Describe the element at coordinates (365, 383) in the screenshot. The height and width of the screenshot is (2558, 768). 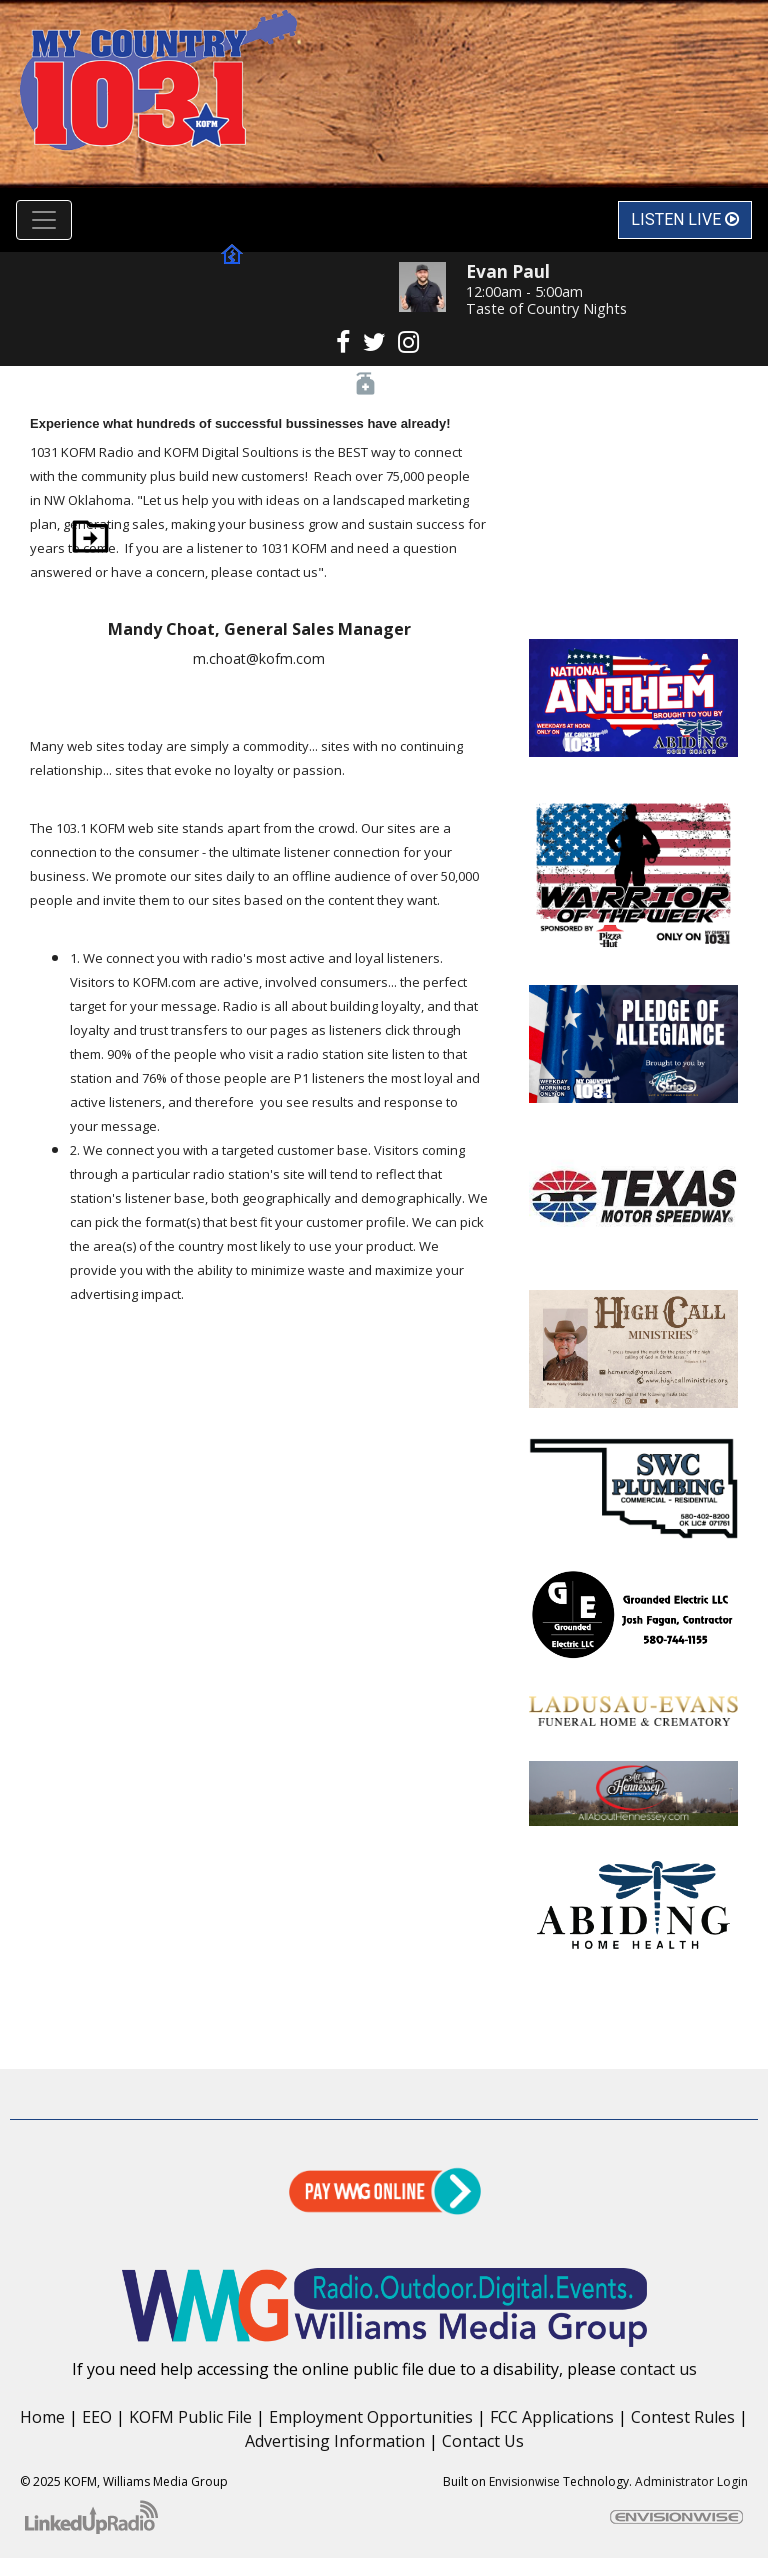
I see `access hand sanitizer station location` at that location.